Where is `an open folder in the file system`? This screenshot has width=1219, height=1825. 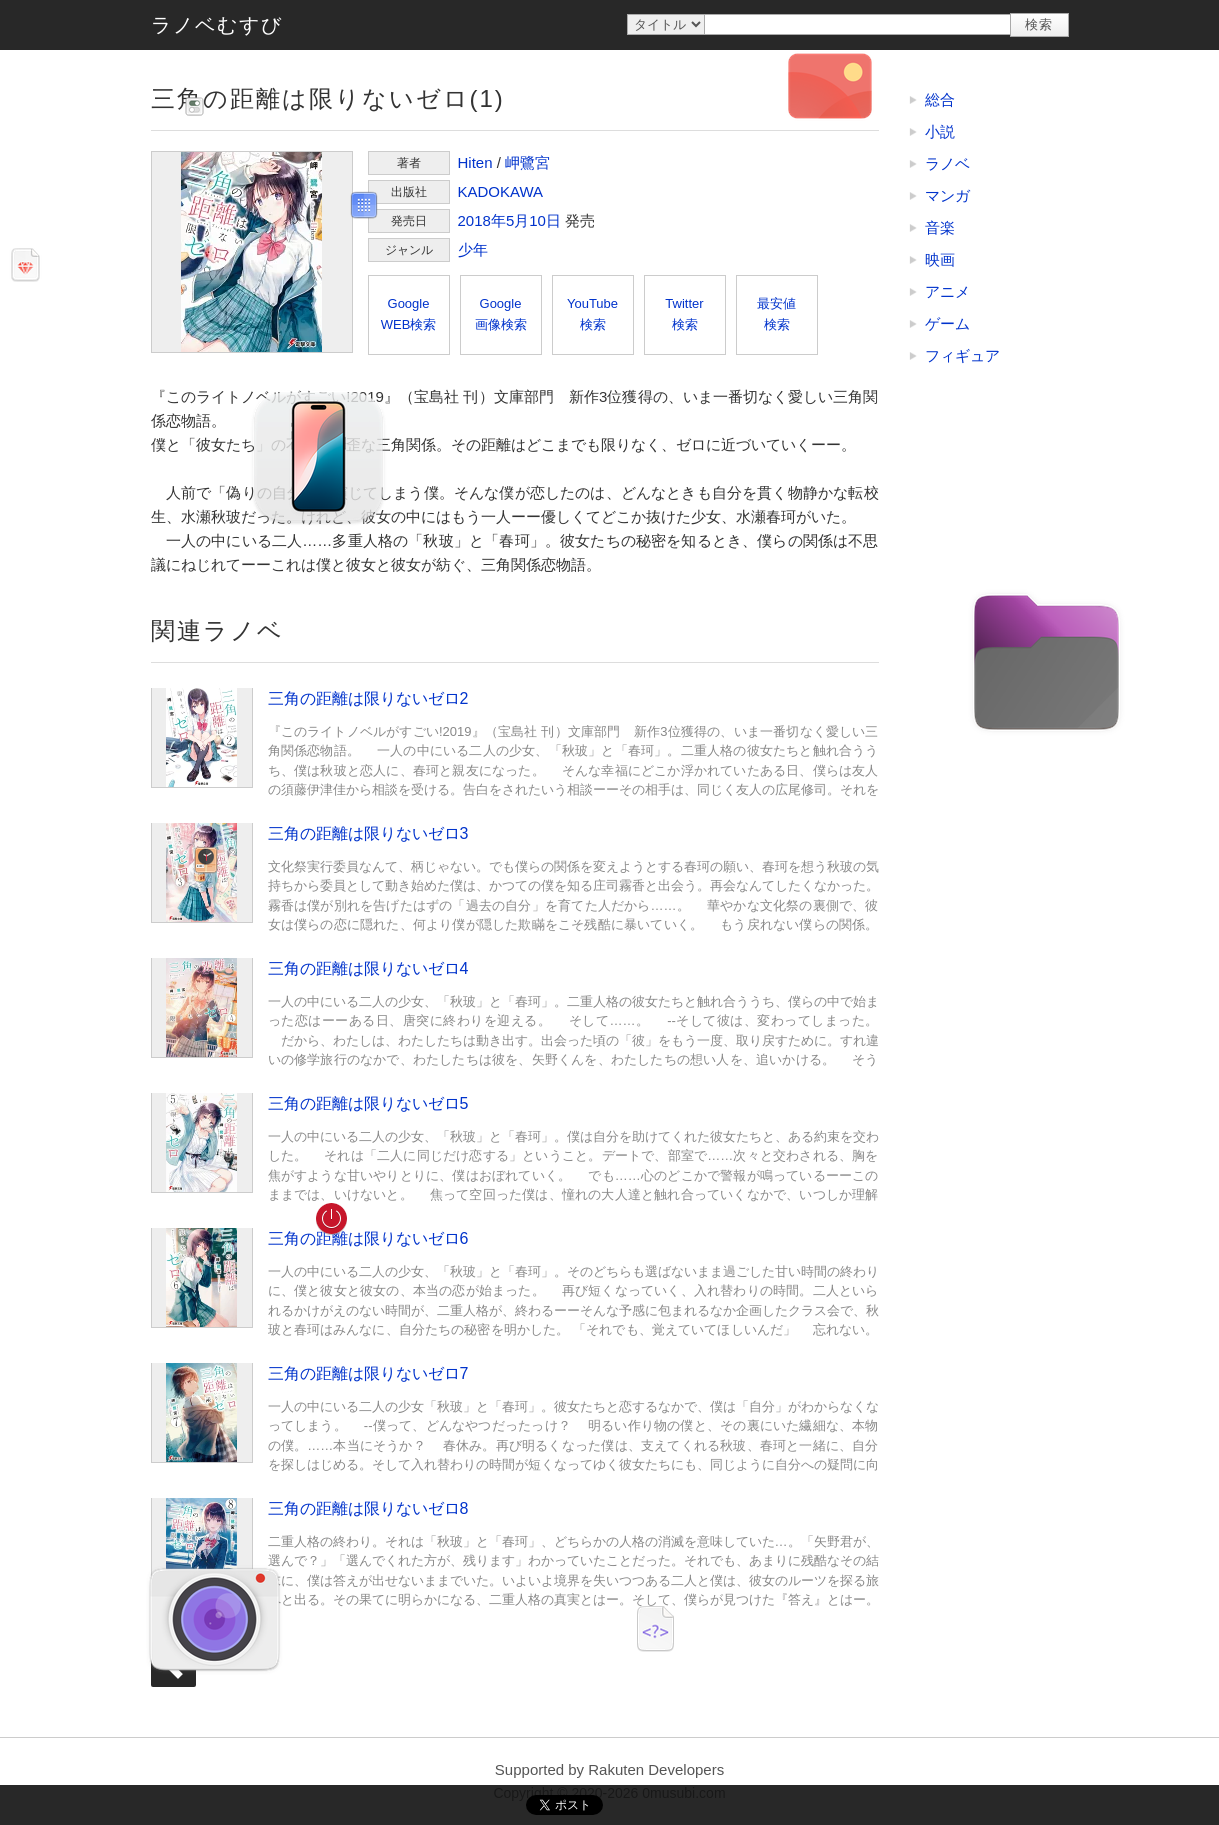 an open folder in the file system is located at coordinates (1046, 662).